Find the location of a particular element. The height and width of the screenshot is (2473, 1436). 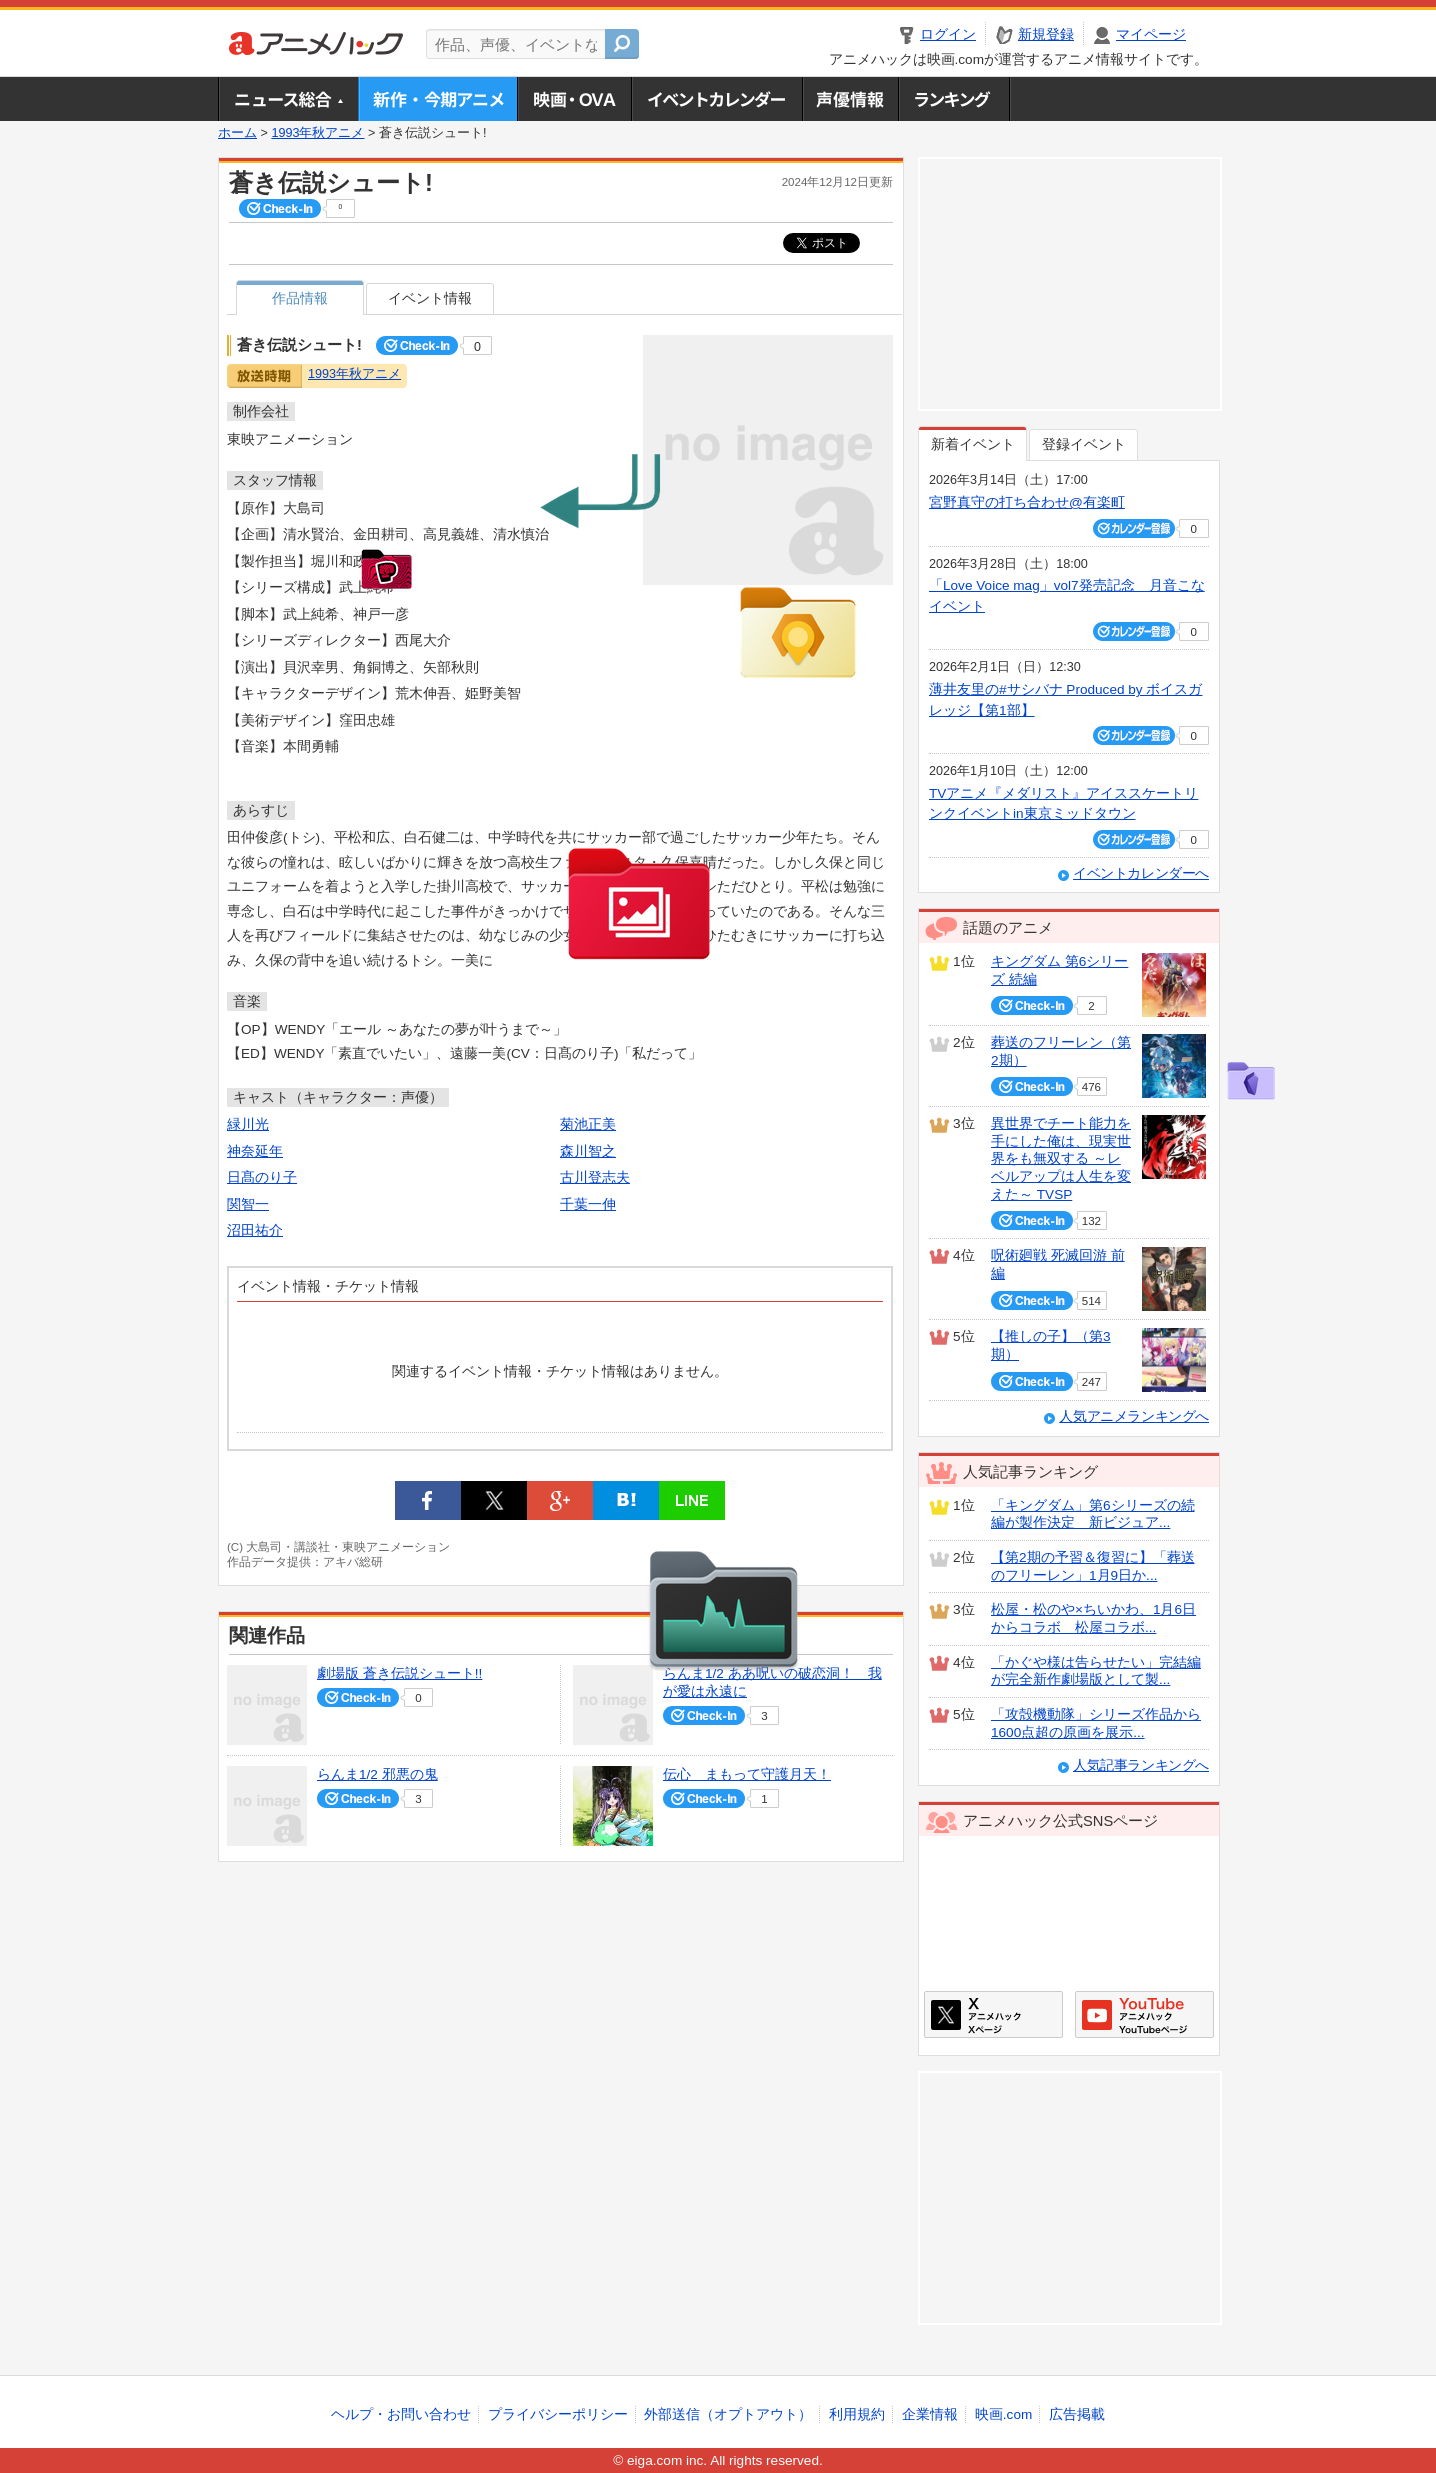

open microsoft dynamics 365 field service folder is located at coordinates (797, 635).